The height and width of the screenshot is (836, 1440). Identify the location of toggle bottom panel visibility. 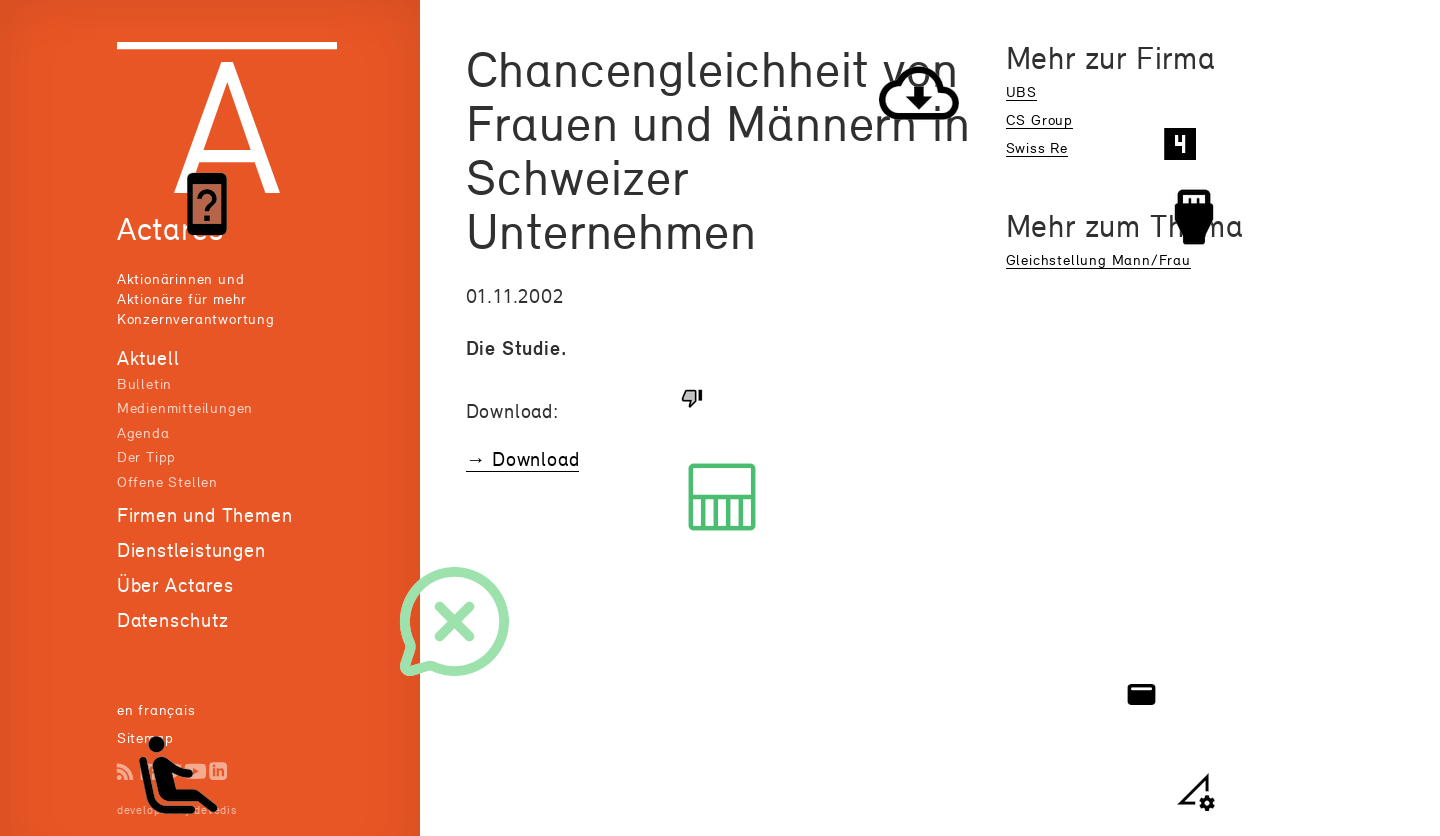
(722, 497).